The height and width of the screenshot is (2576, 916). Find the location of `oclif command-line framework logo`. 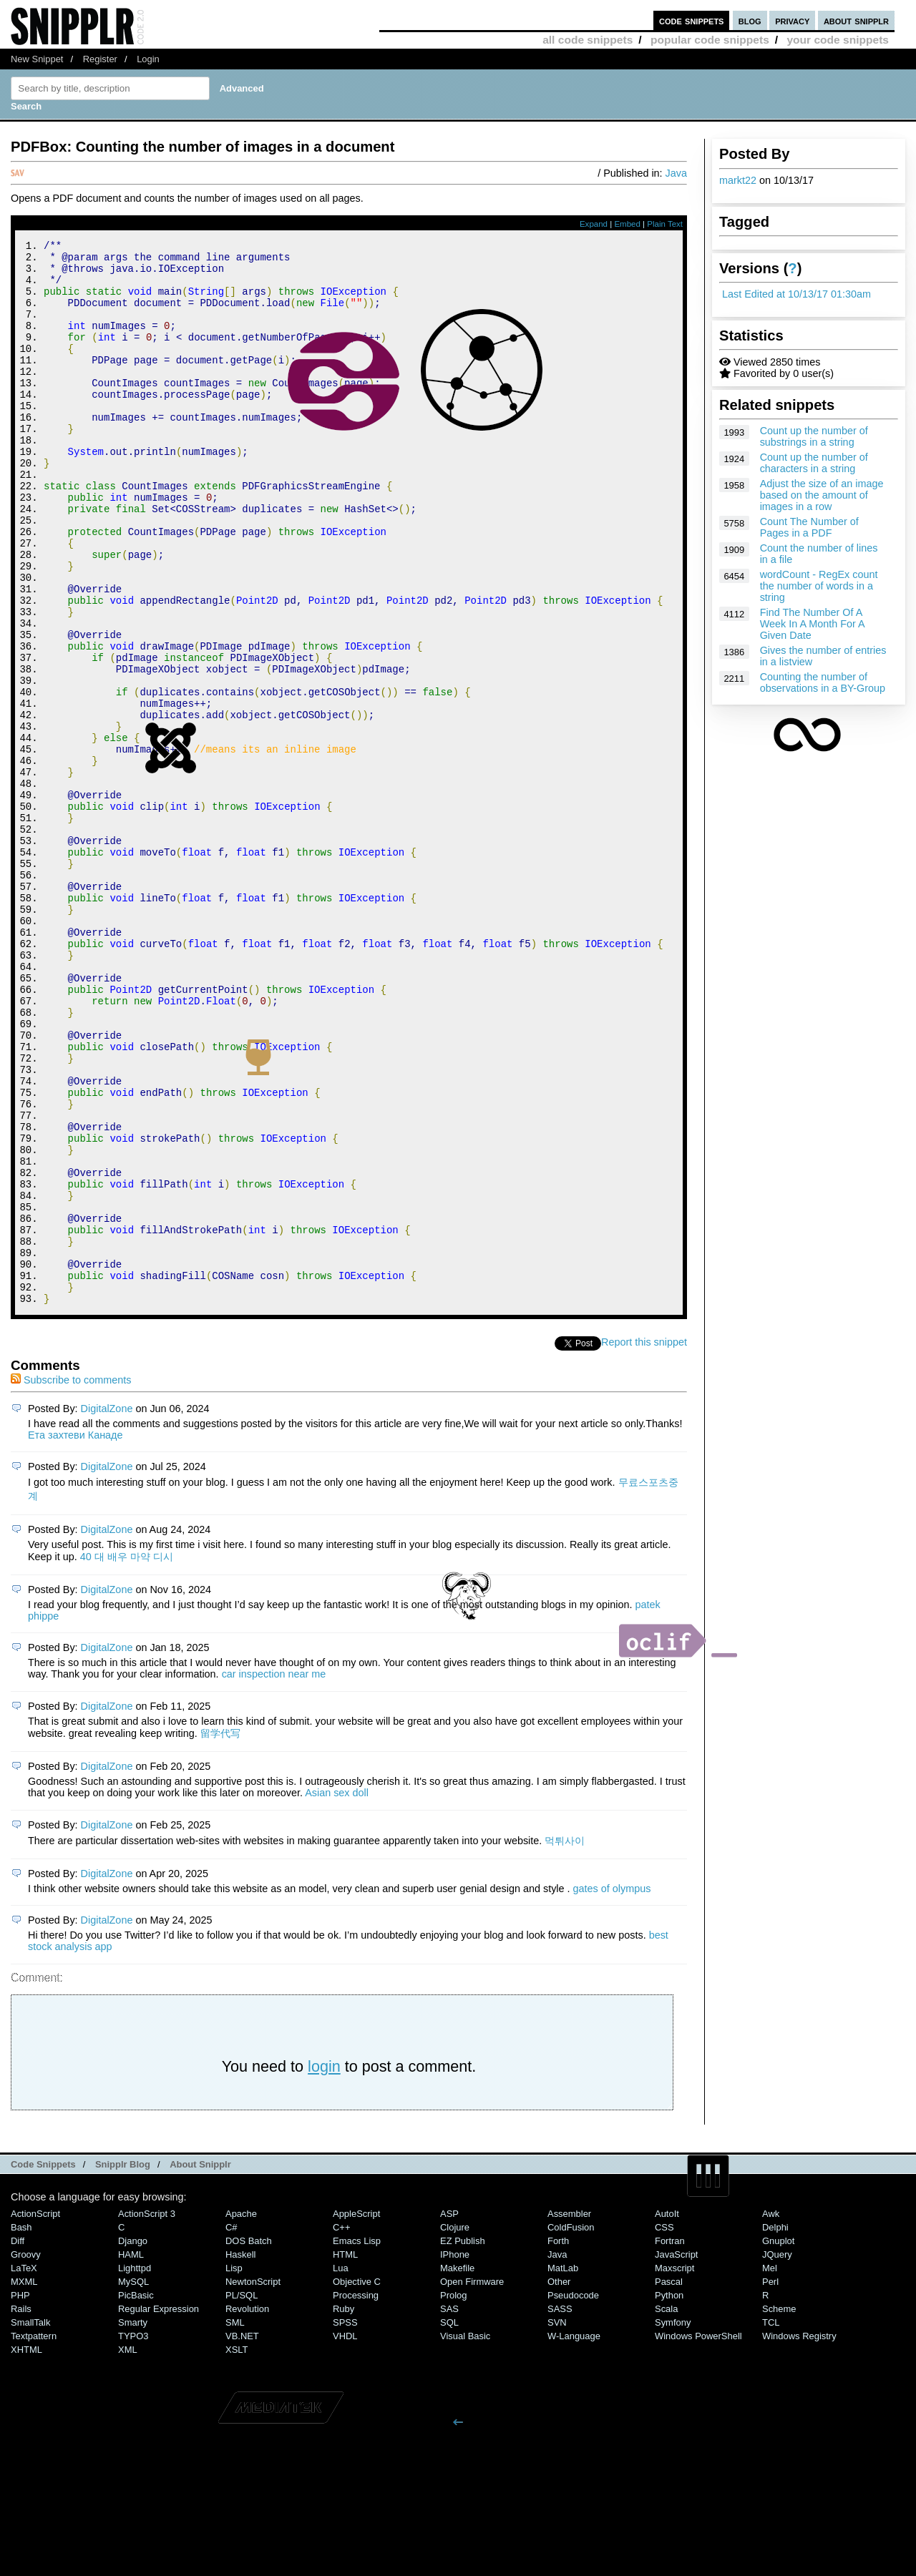

oclif command-line framework logo is located at coordinates (678, 1640).